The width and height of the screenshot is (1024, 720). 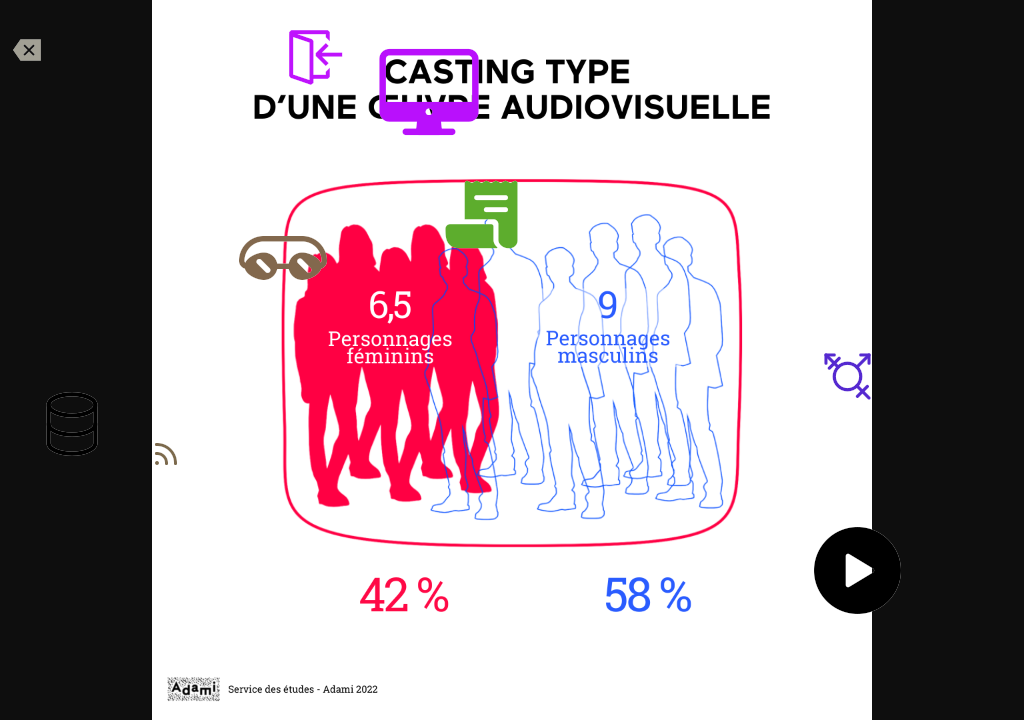 I want to click on access server settings, so click(x=72, y=424).